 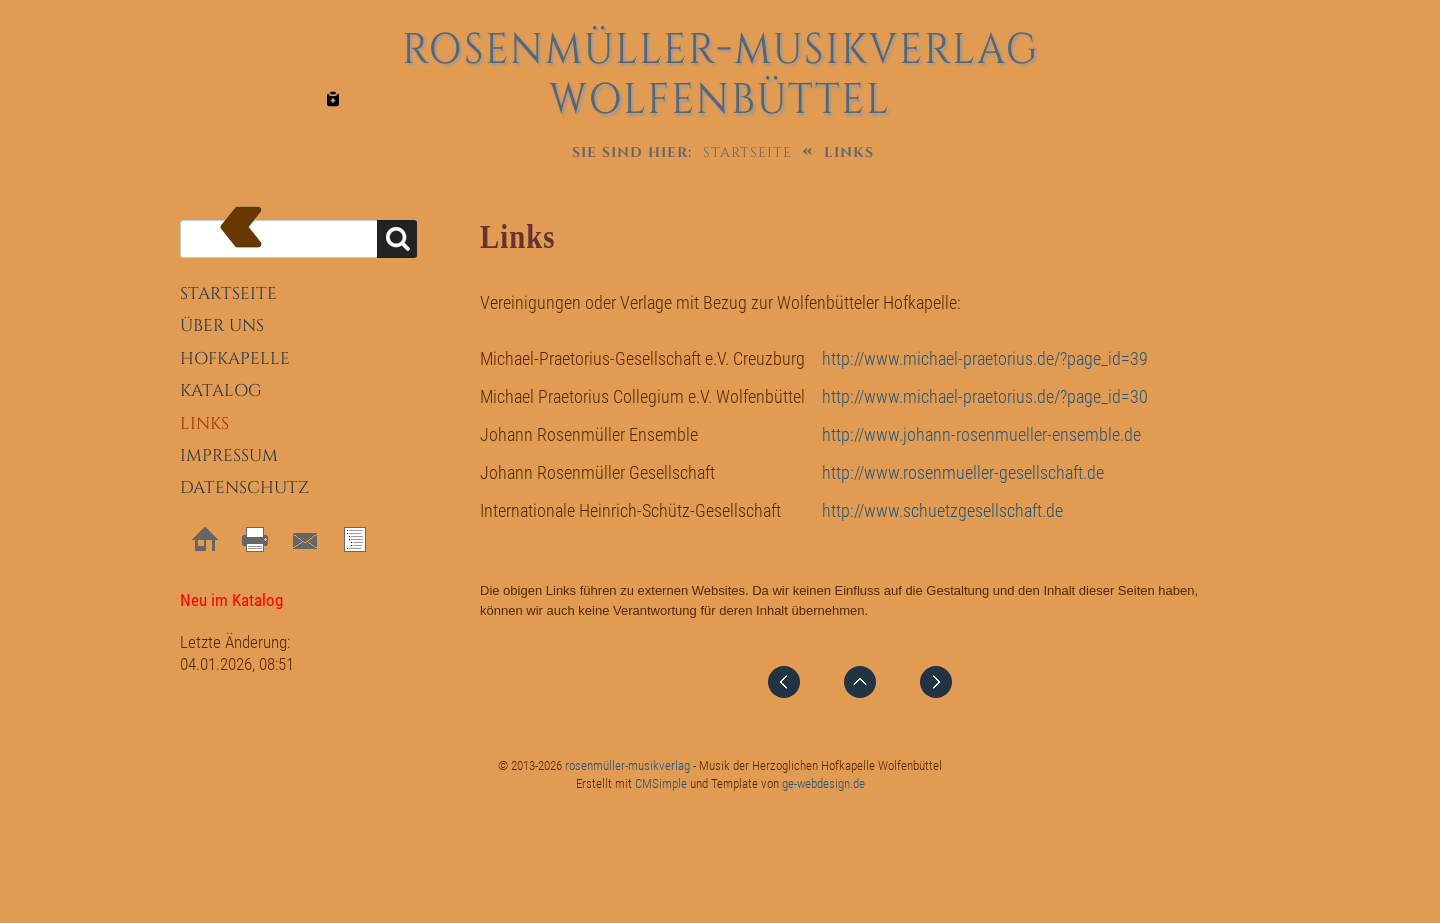 What do you see at coordinates (241, 227) in the screenshot?
I see `navigate to the previous item or section` at bounding box center [241, 227].